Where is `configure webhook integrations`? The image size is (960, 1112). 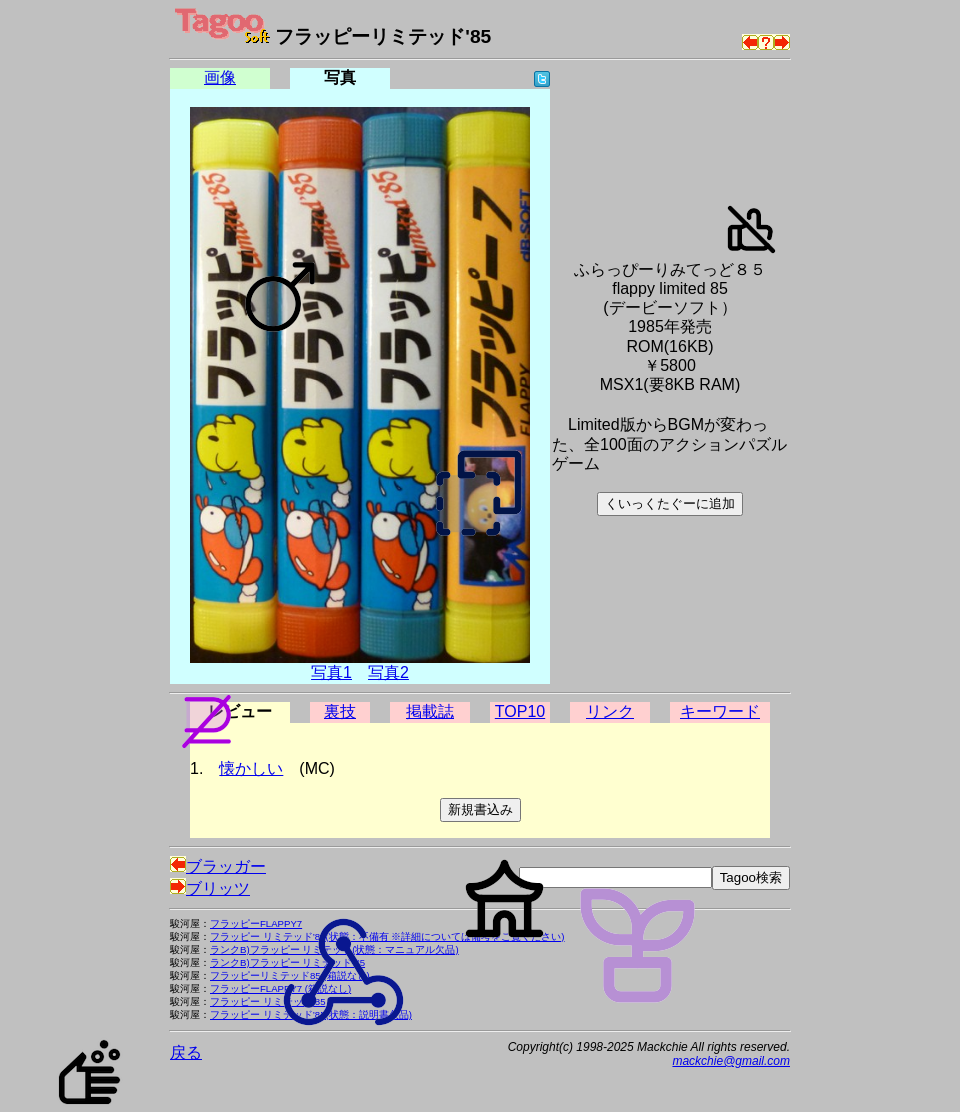
configure webhook integrations is located at coordinates (343, 978).